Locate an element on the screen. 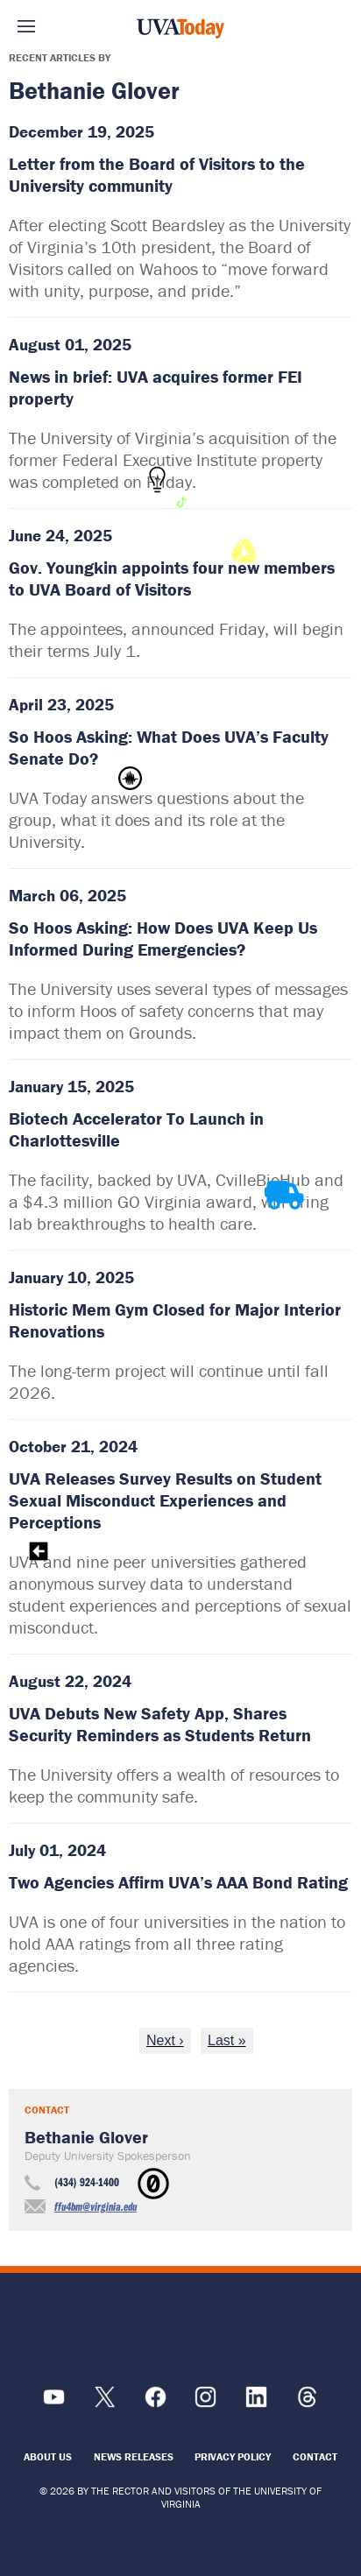  creative commons zero (CC0) public domain license is located at coordinates (153, 2184).